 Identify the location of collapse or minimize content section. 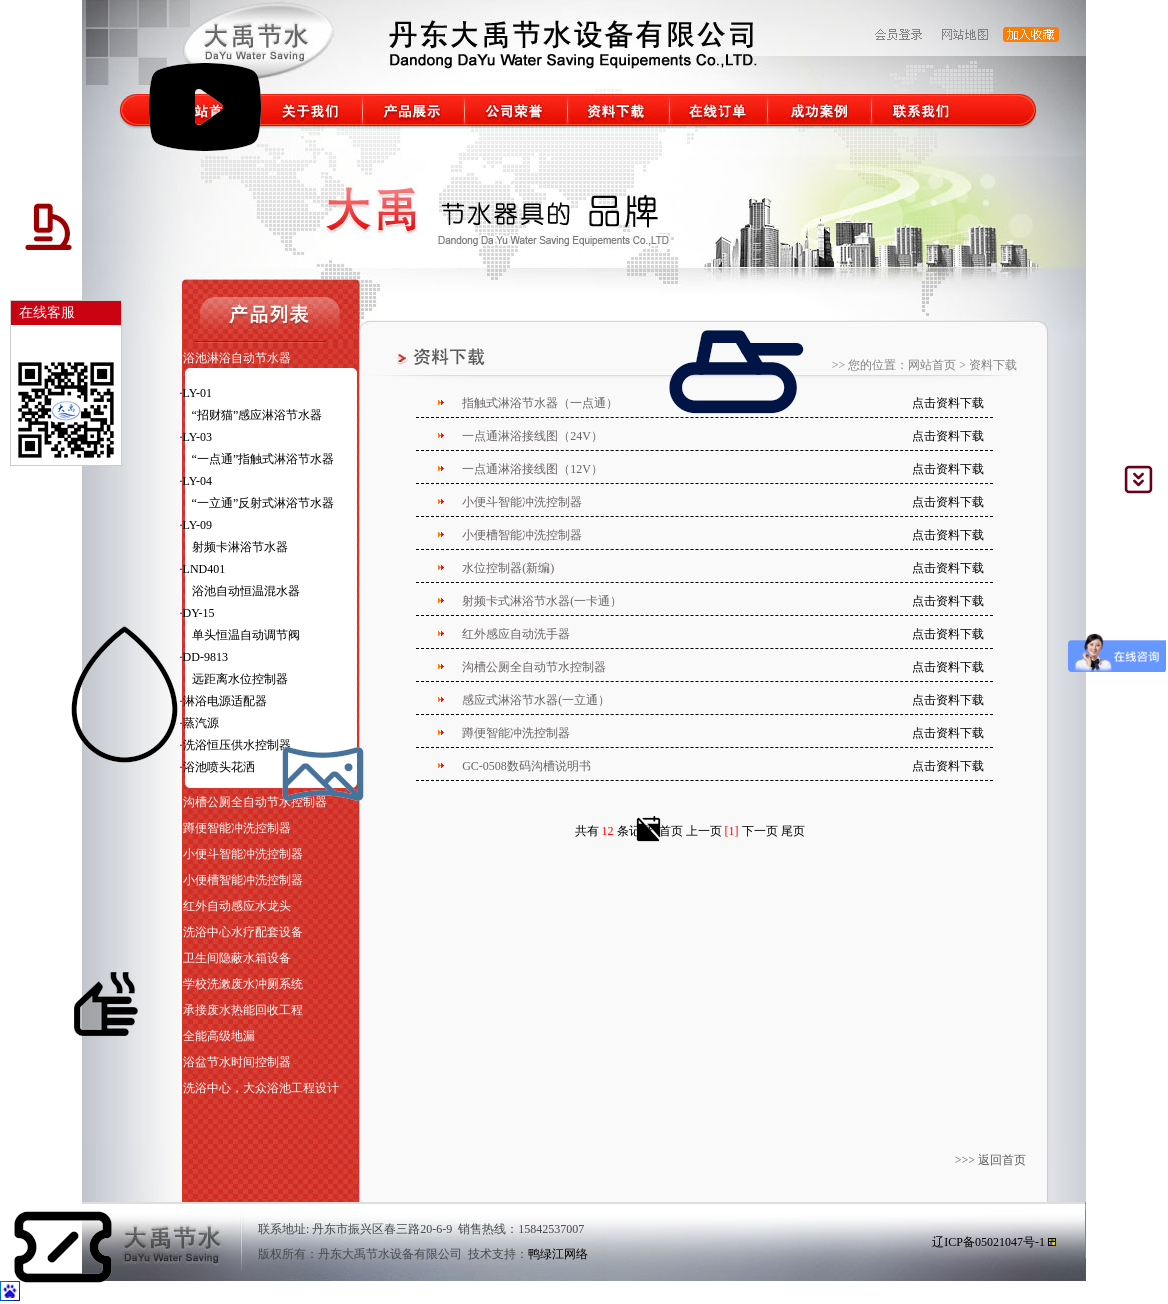
(1138, 479).